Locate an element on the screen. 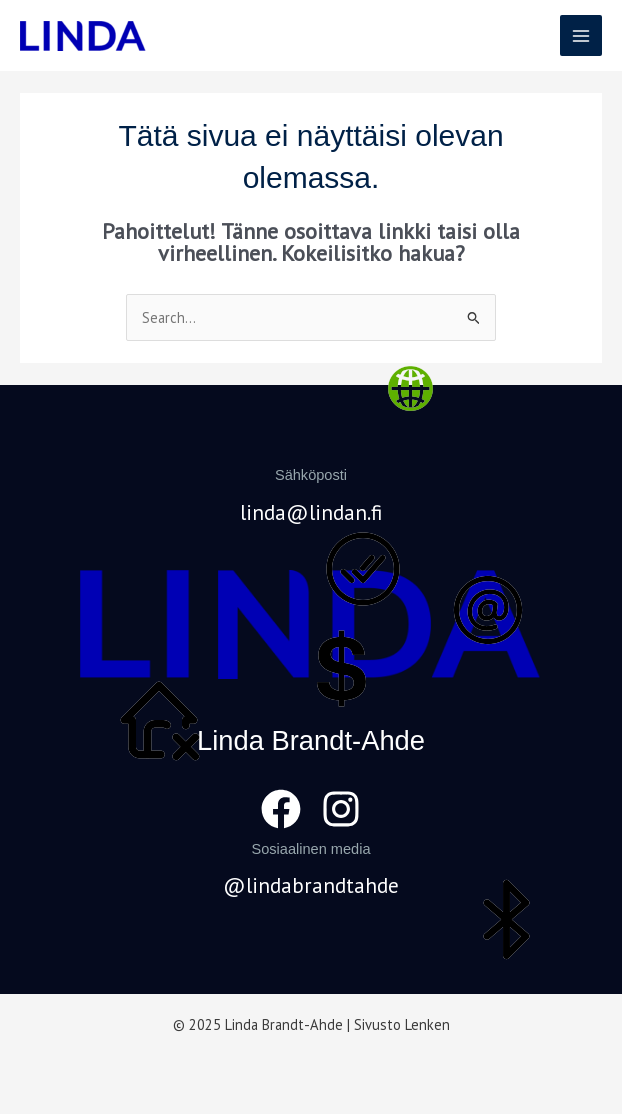 This screenshot has width=622, height=1114. access website or browse the web is located at coordinates (410, 388).